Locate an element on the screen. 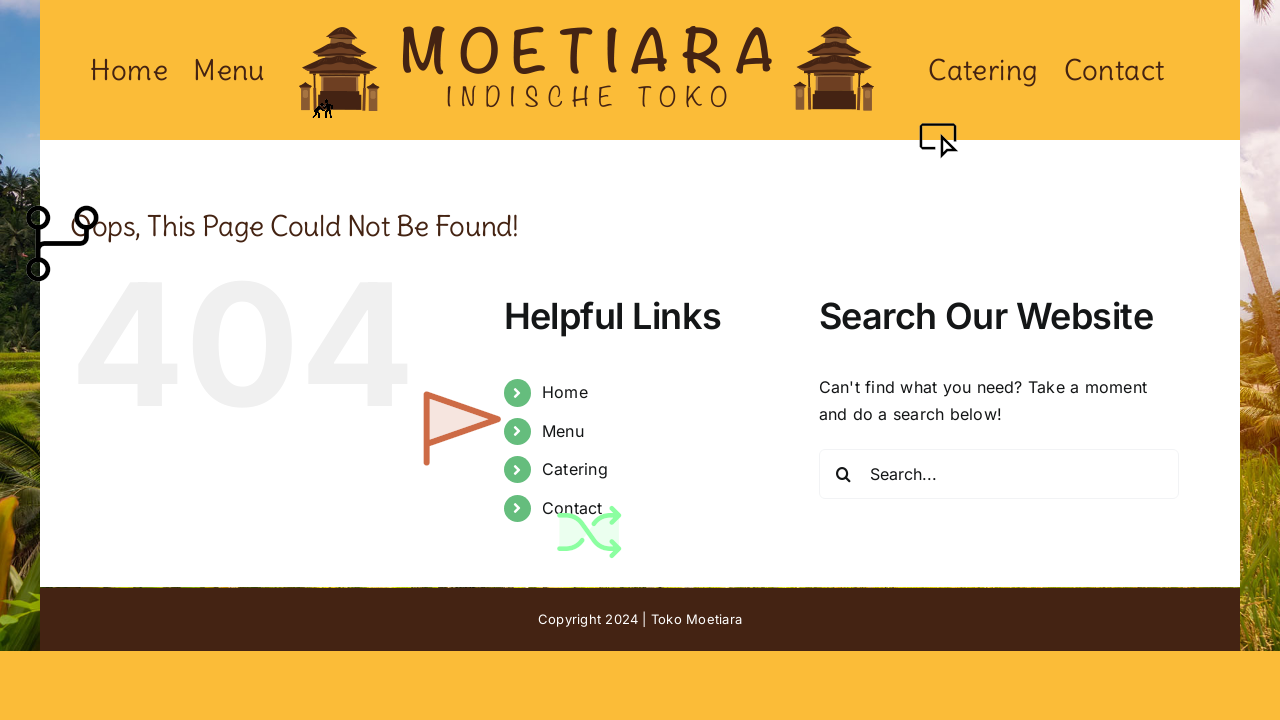 This screenshot has height=720, width=1280. inspect element on page is located at coordinates (938, 139).